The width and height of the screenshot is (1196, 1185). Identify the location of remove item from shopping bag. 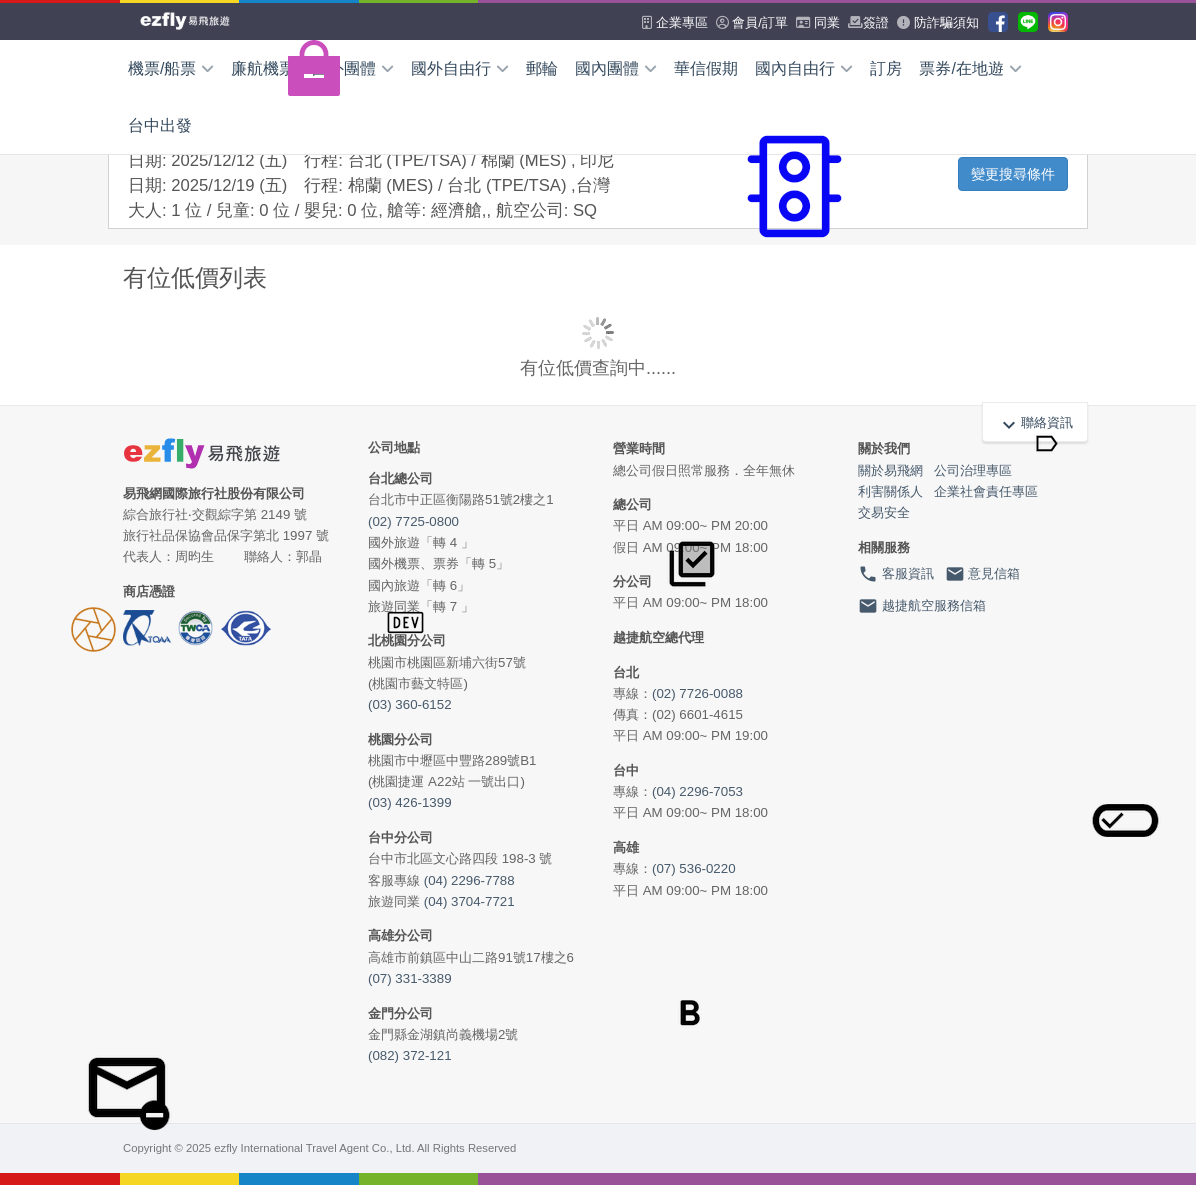
(314, 68).